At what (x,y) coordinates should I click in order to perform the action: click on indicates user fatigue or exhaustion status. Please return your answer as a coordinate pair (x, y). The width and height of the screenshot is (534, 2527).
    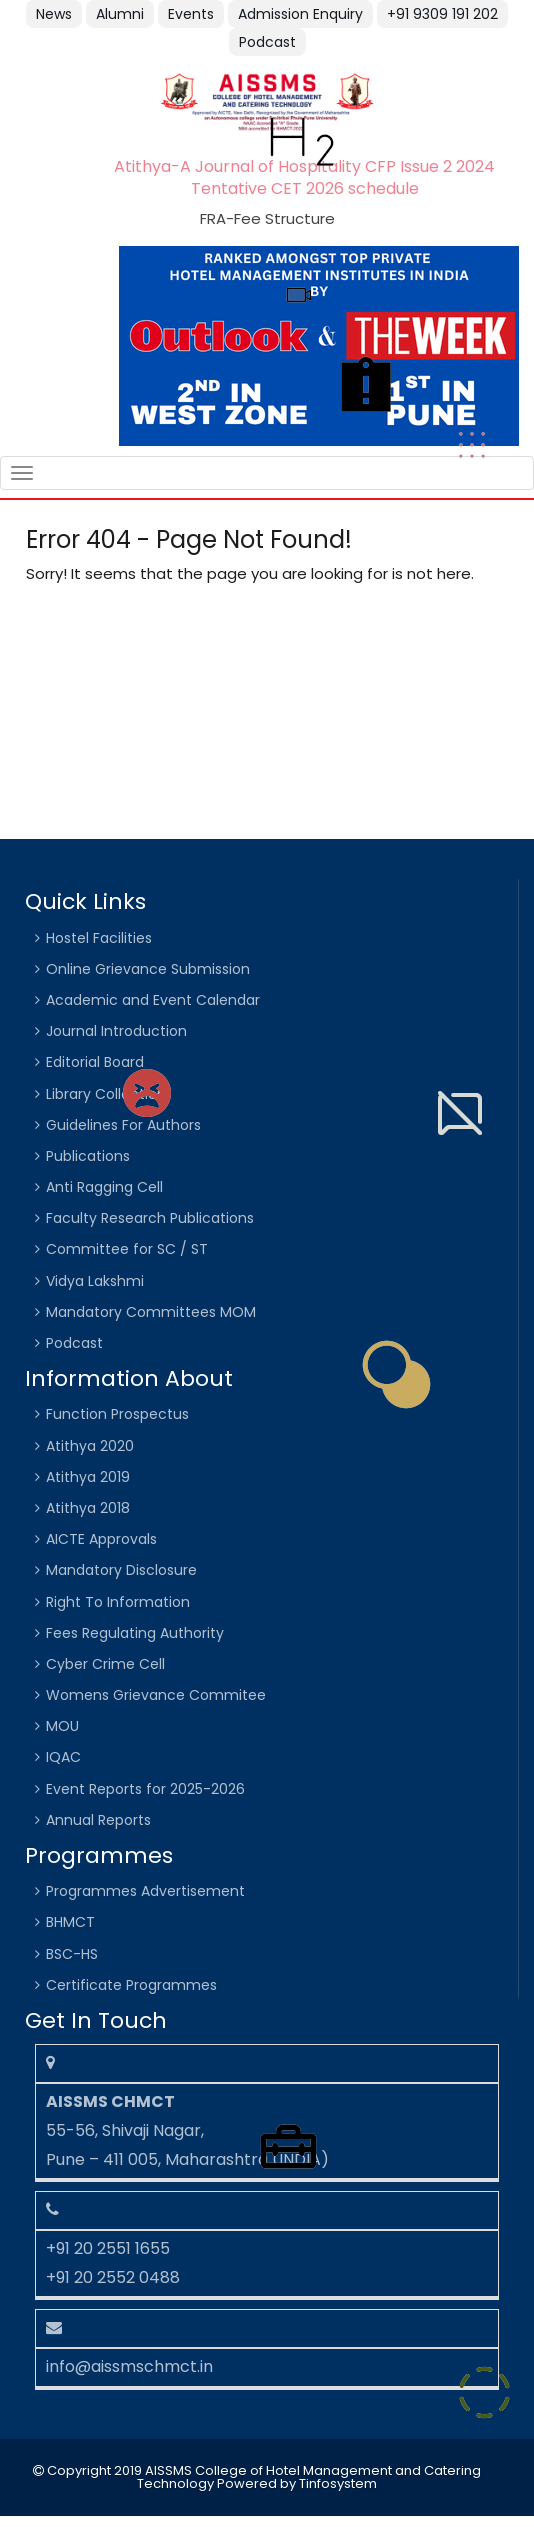
    Looking at the image, I should click on (147, 1093).